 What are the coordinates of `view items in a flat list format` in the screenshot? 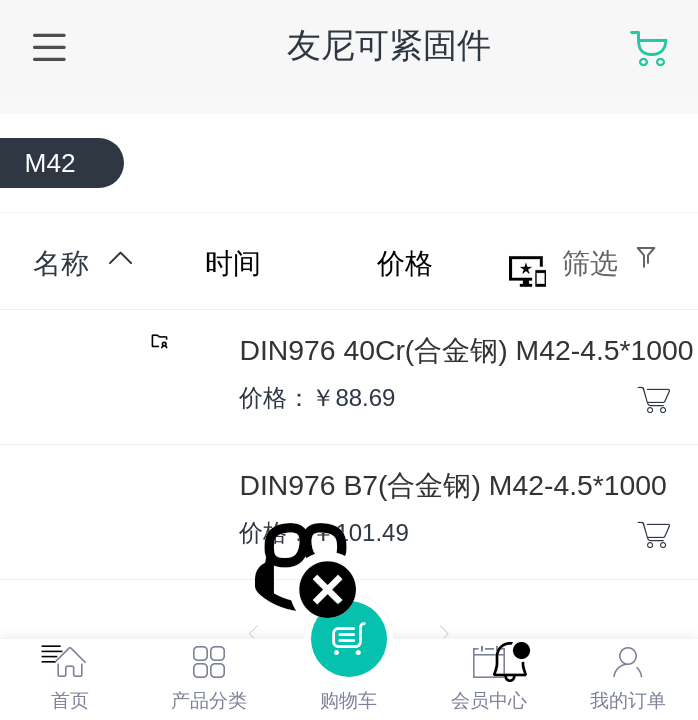 It's located at (52, 654).